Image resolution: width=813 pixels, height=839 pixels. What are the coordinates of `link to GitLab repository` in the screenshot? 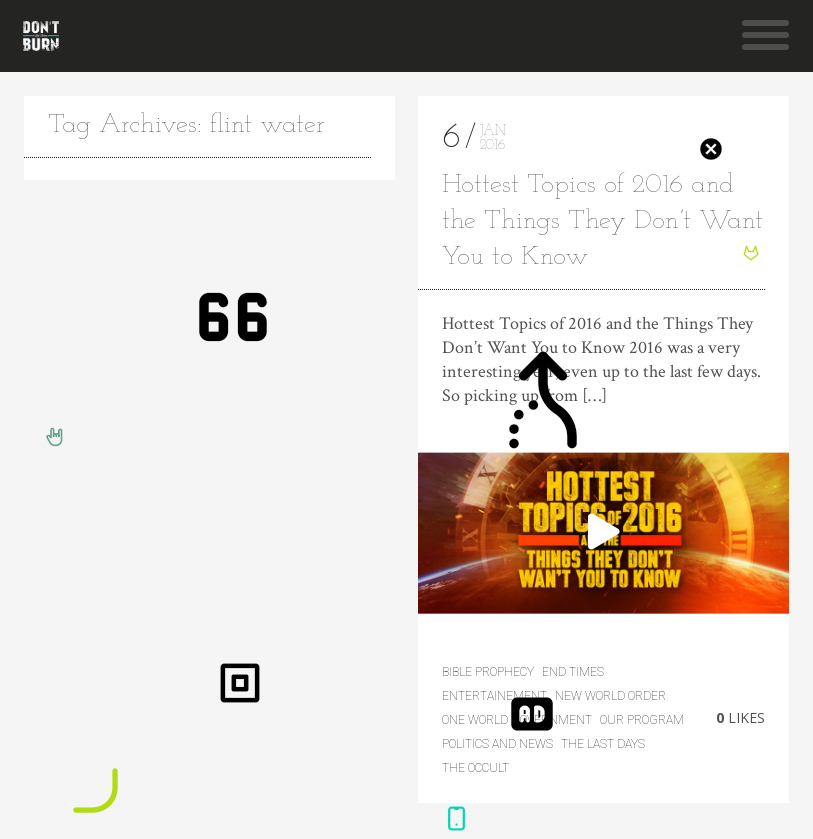 It's located at (751, 253).